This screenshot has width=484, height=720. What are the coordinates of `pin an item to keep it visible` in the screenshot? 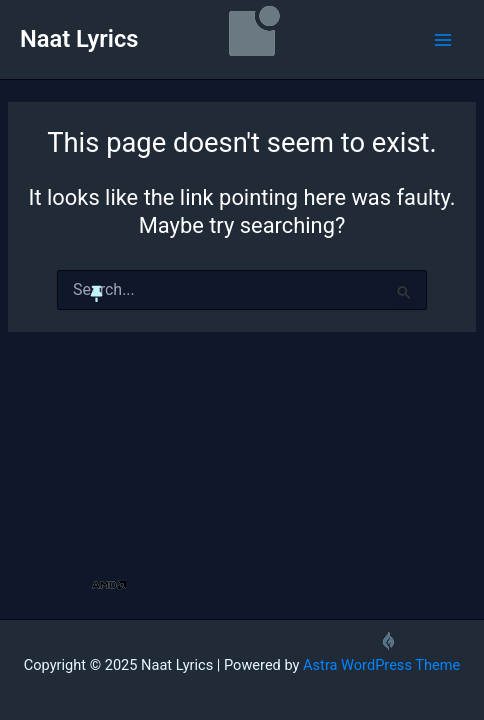 It's located at (96, 293).